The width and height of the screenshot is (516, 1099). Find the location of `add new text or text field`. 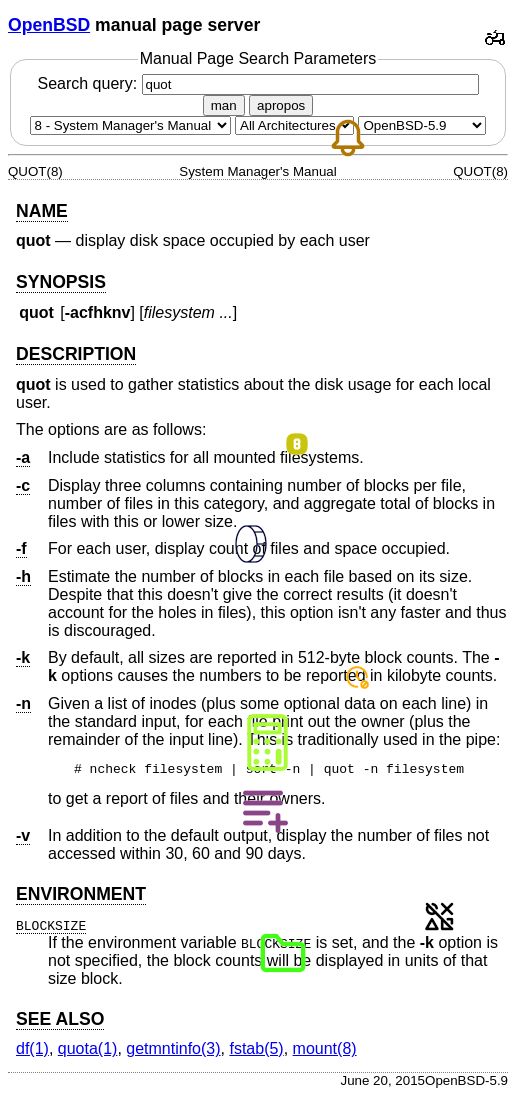

add new text or text field is located at coordinates (263, 808).